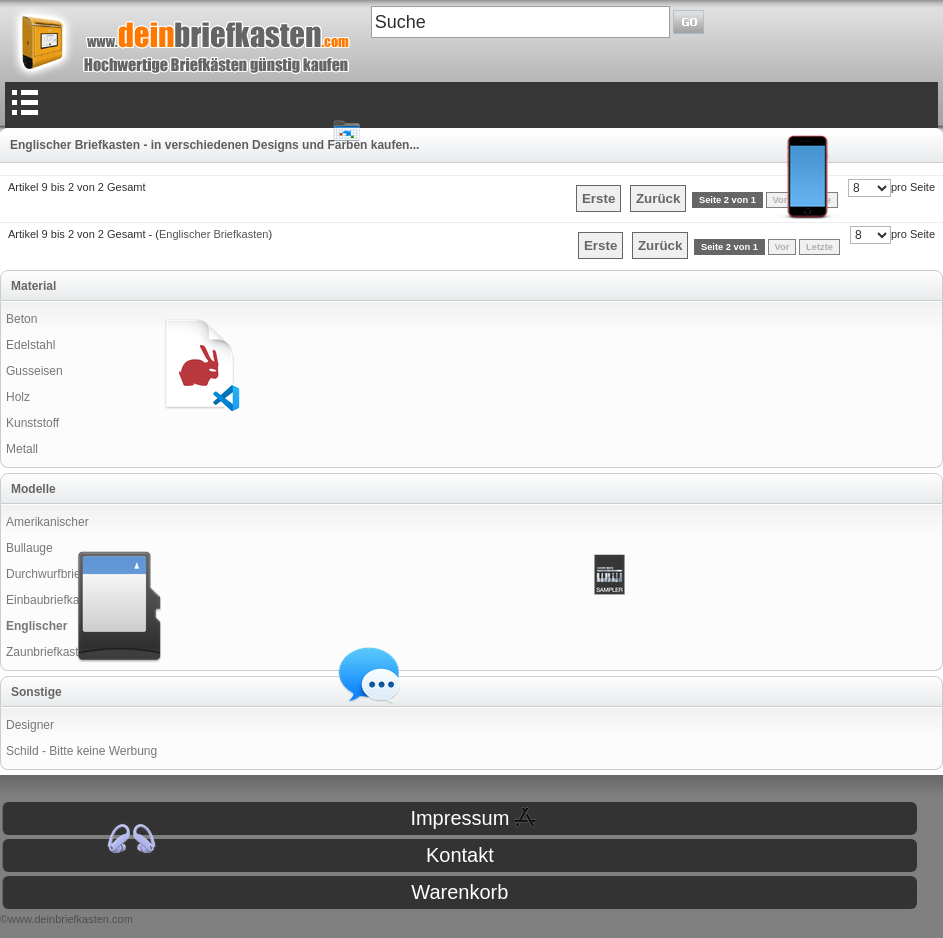 The width and height of the screenshot is (943, 938). What do you see at coordinates (369, 675) in the screenshot?
I see `open game center messages and friend requests` at bounding box center [369, 675].